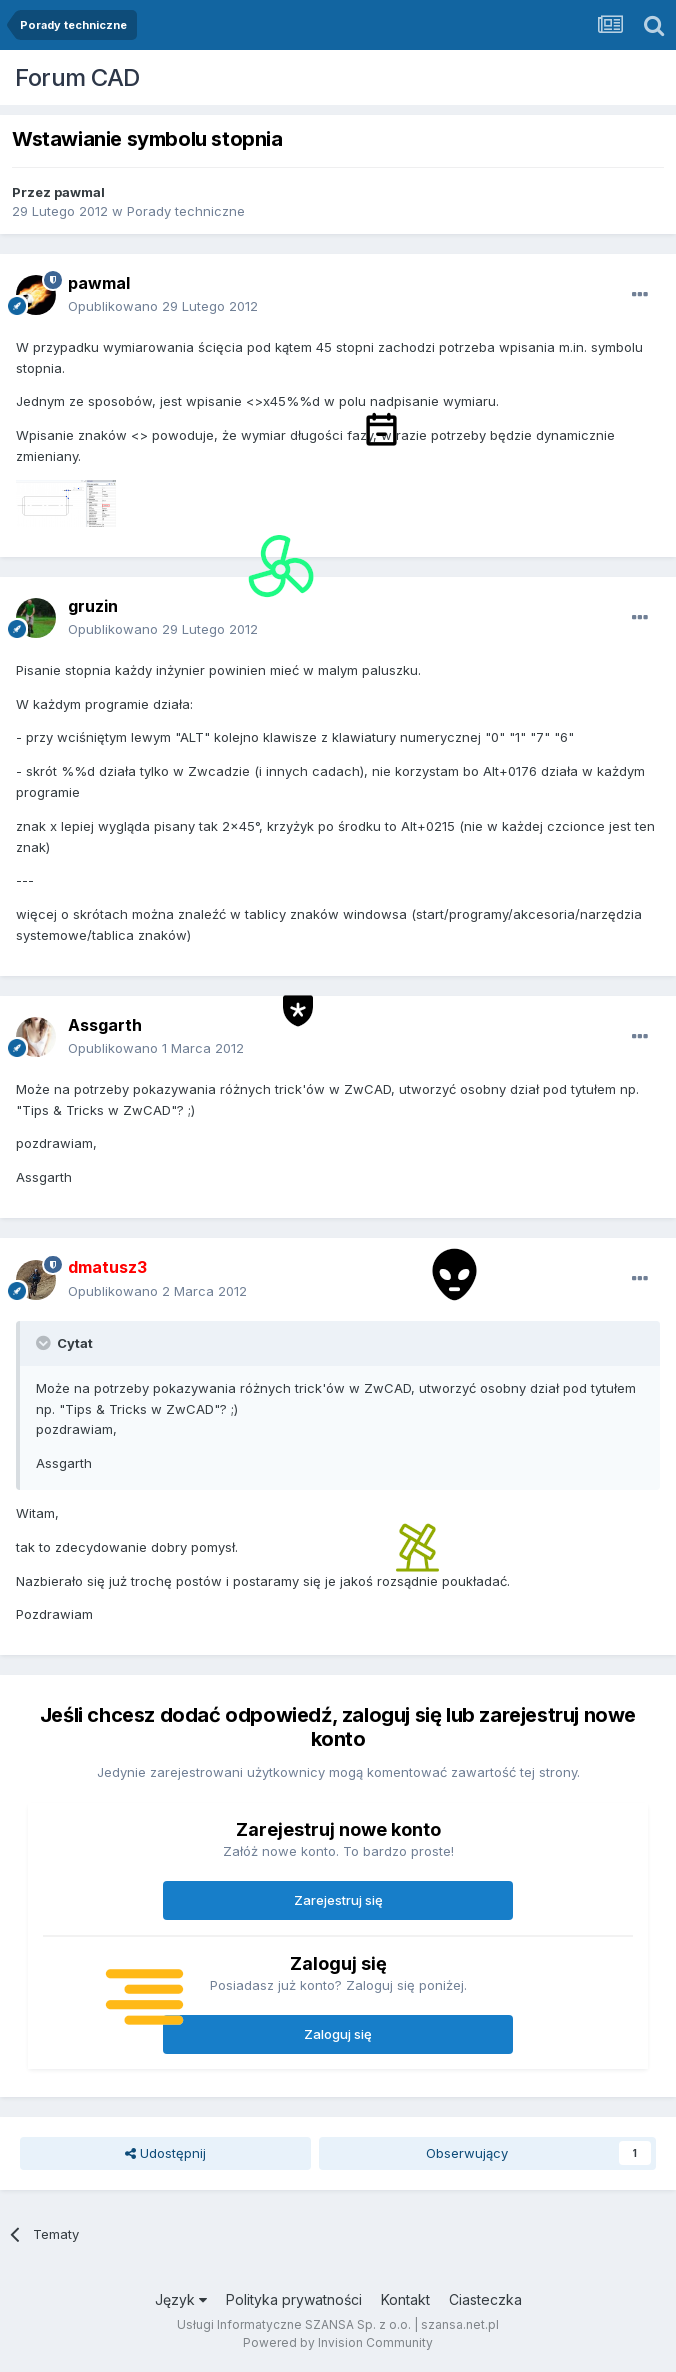  Describe the element at coordinates (417, 1548) in the screenshot. I see `indicates wind or renewable energy settings` at that location.